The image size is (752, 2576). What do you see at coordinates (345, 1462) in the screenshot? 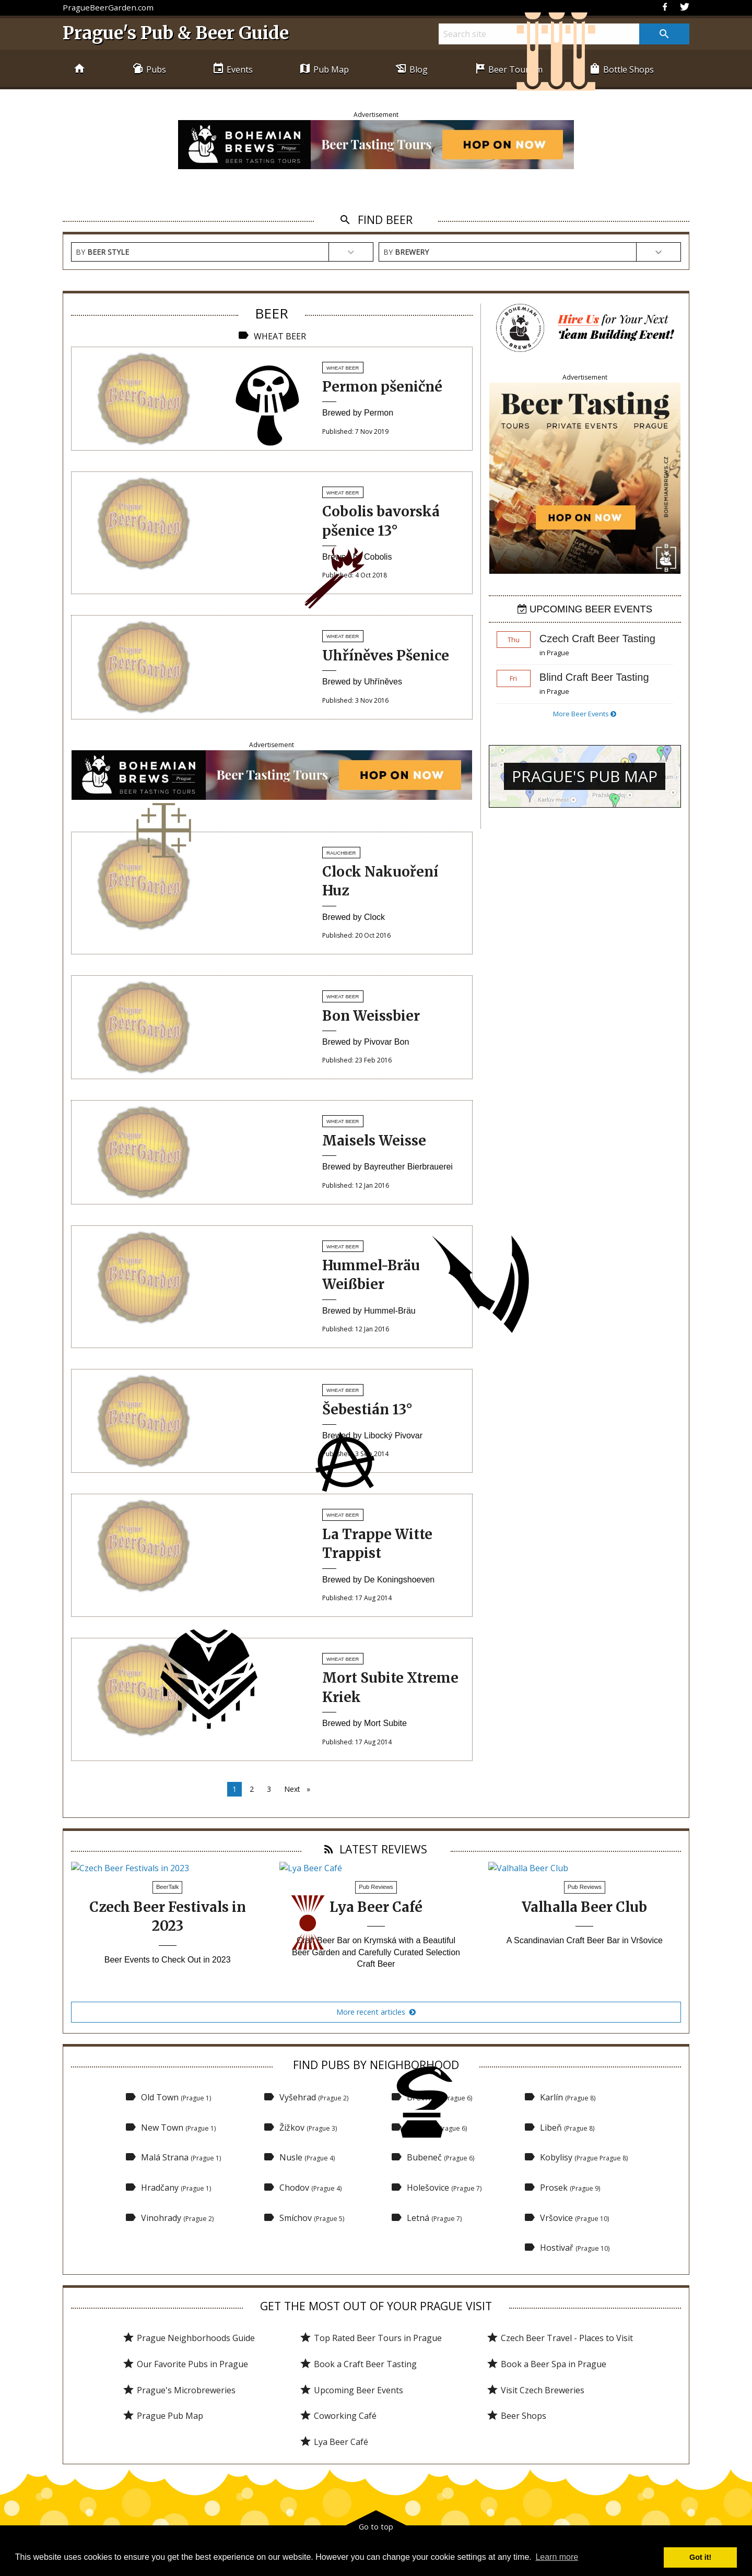
I see `indicates anarchist or anti-establishment faction in game` at bounding box center [345, 1462].